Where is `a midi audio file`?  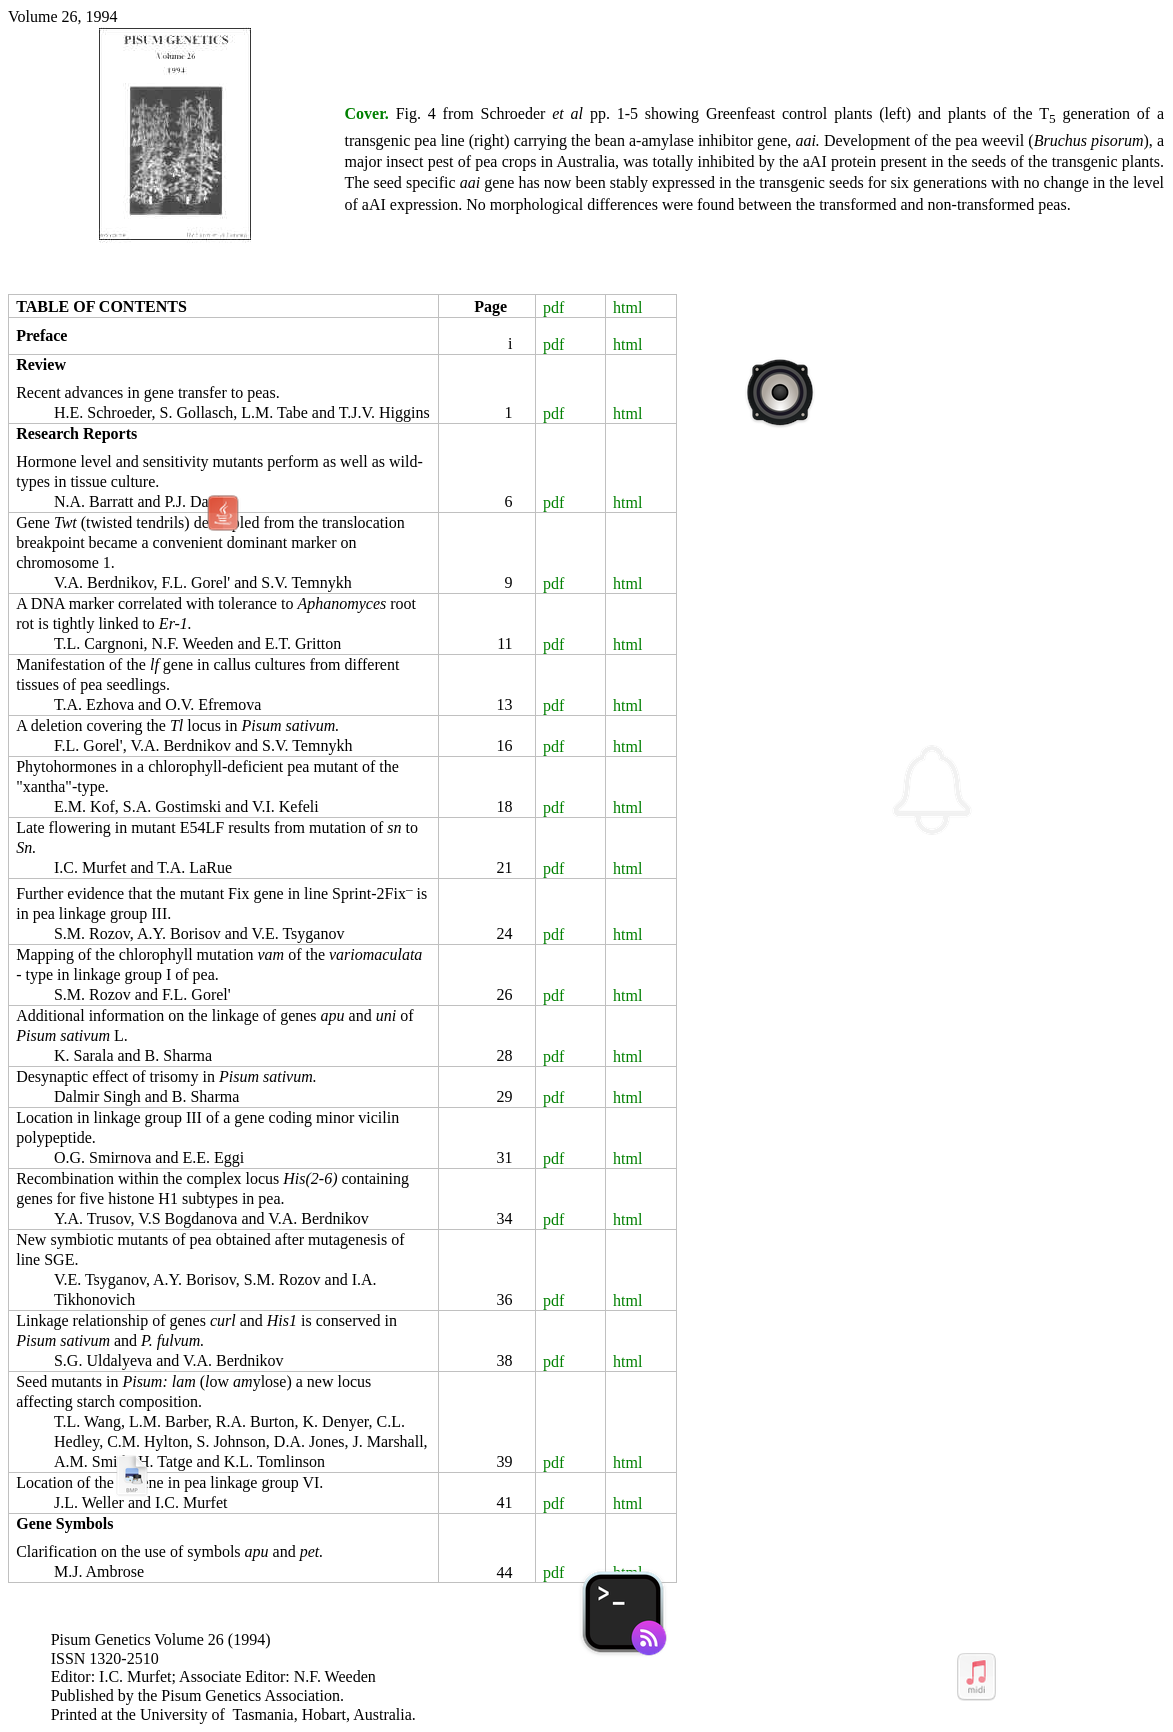 a midi audio file is located at coordinates (976, 1676).